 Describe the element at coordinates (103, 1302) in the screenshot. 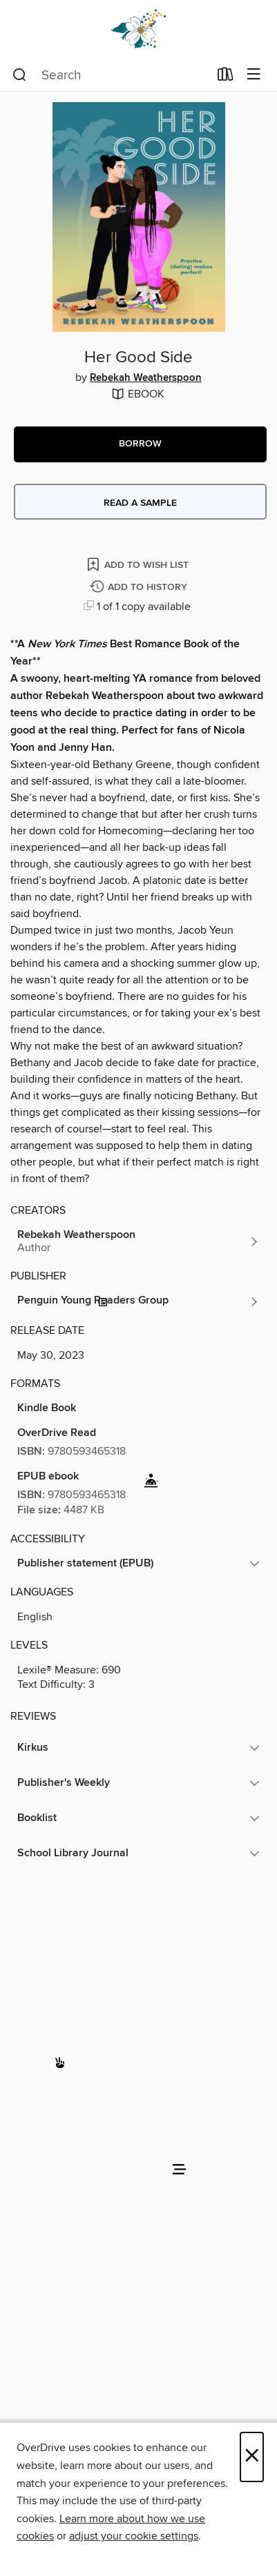

I see `view original image without cropping` at that location.